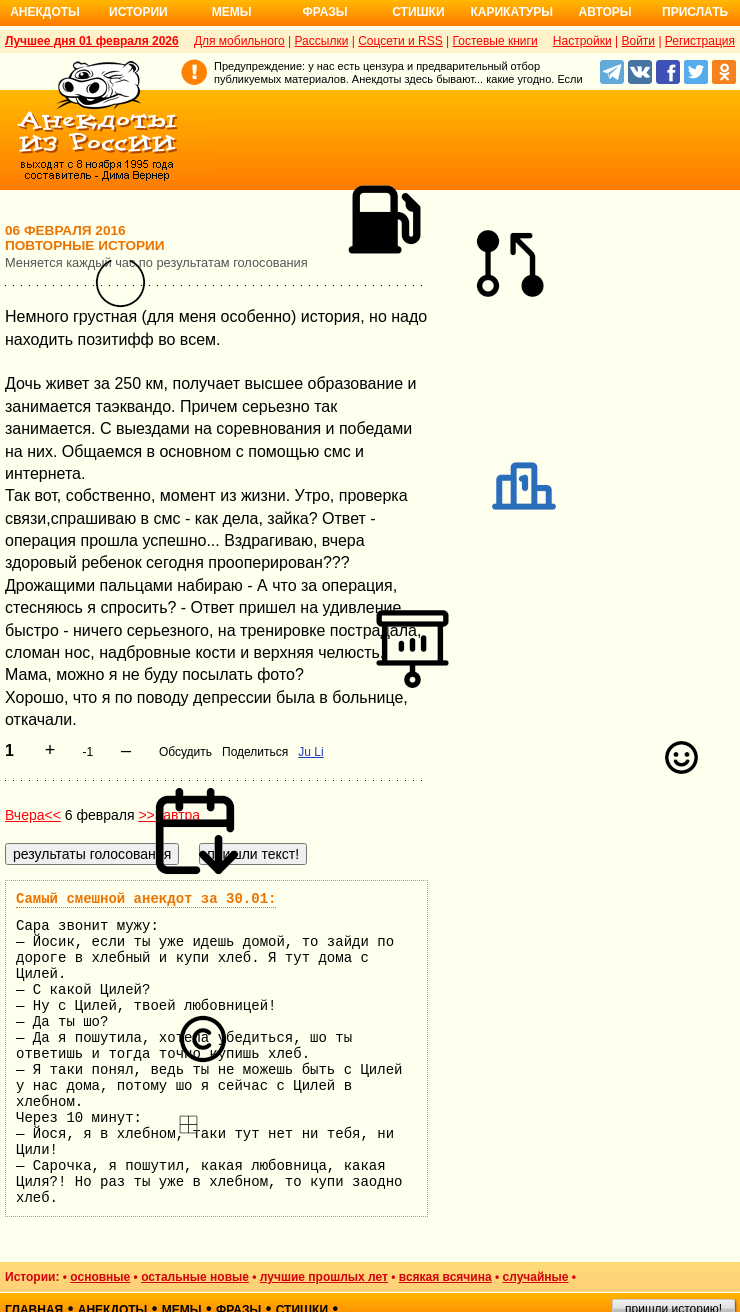 This screenshot has height=1312, width=740. What do you see at coordinates (412, 643) in the screenshot?
I see `view presentation with data charts` at bounding box center [412, 643].